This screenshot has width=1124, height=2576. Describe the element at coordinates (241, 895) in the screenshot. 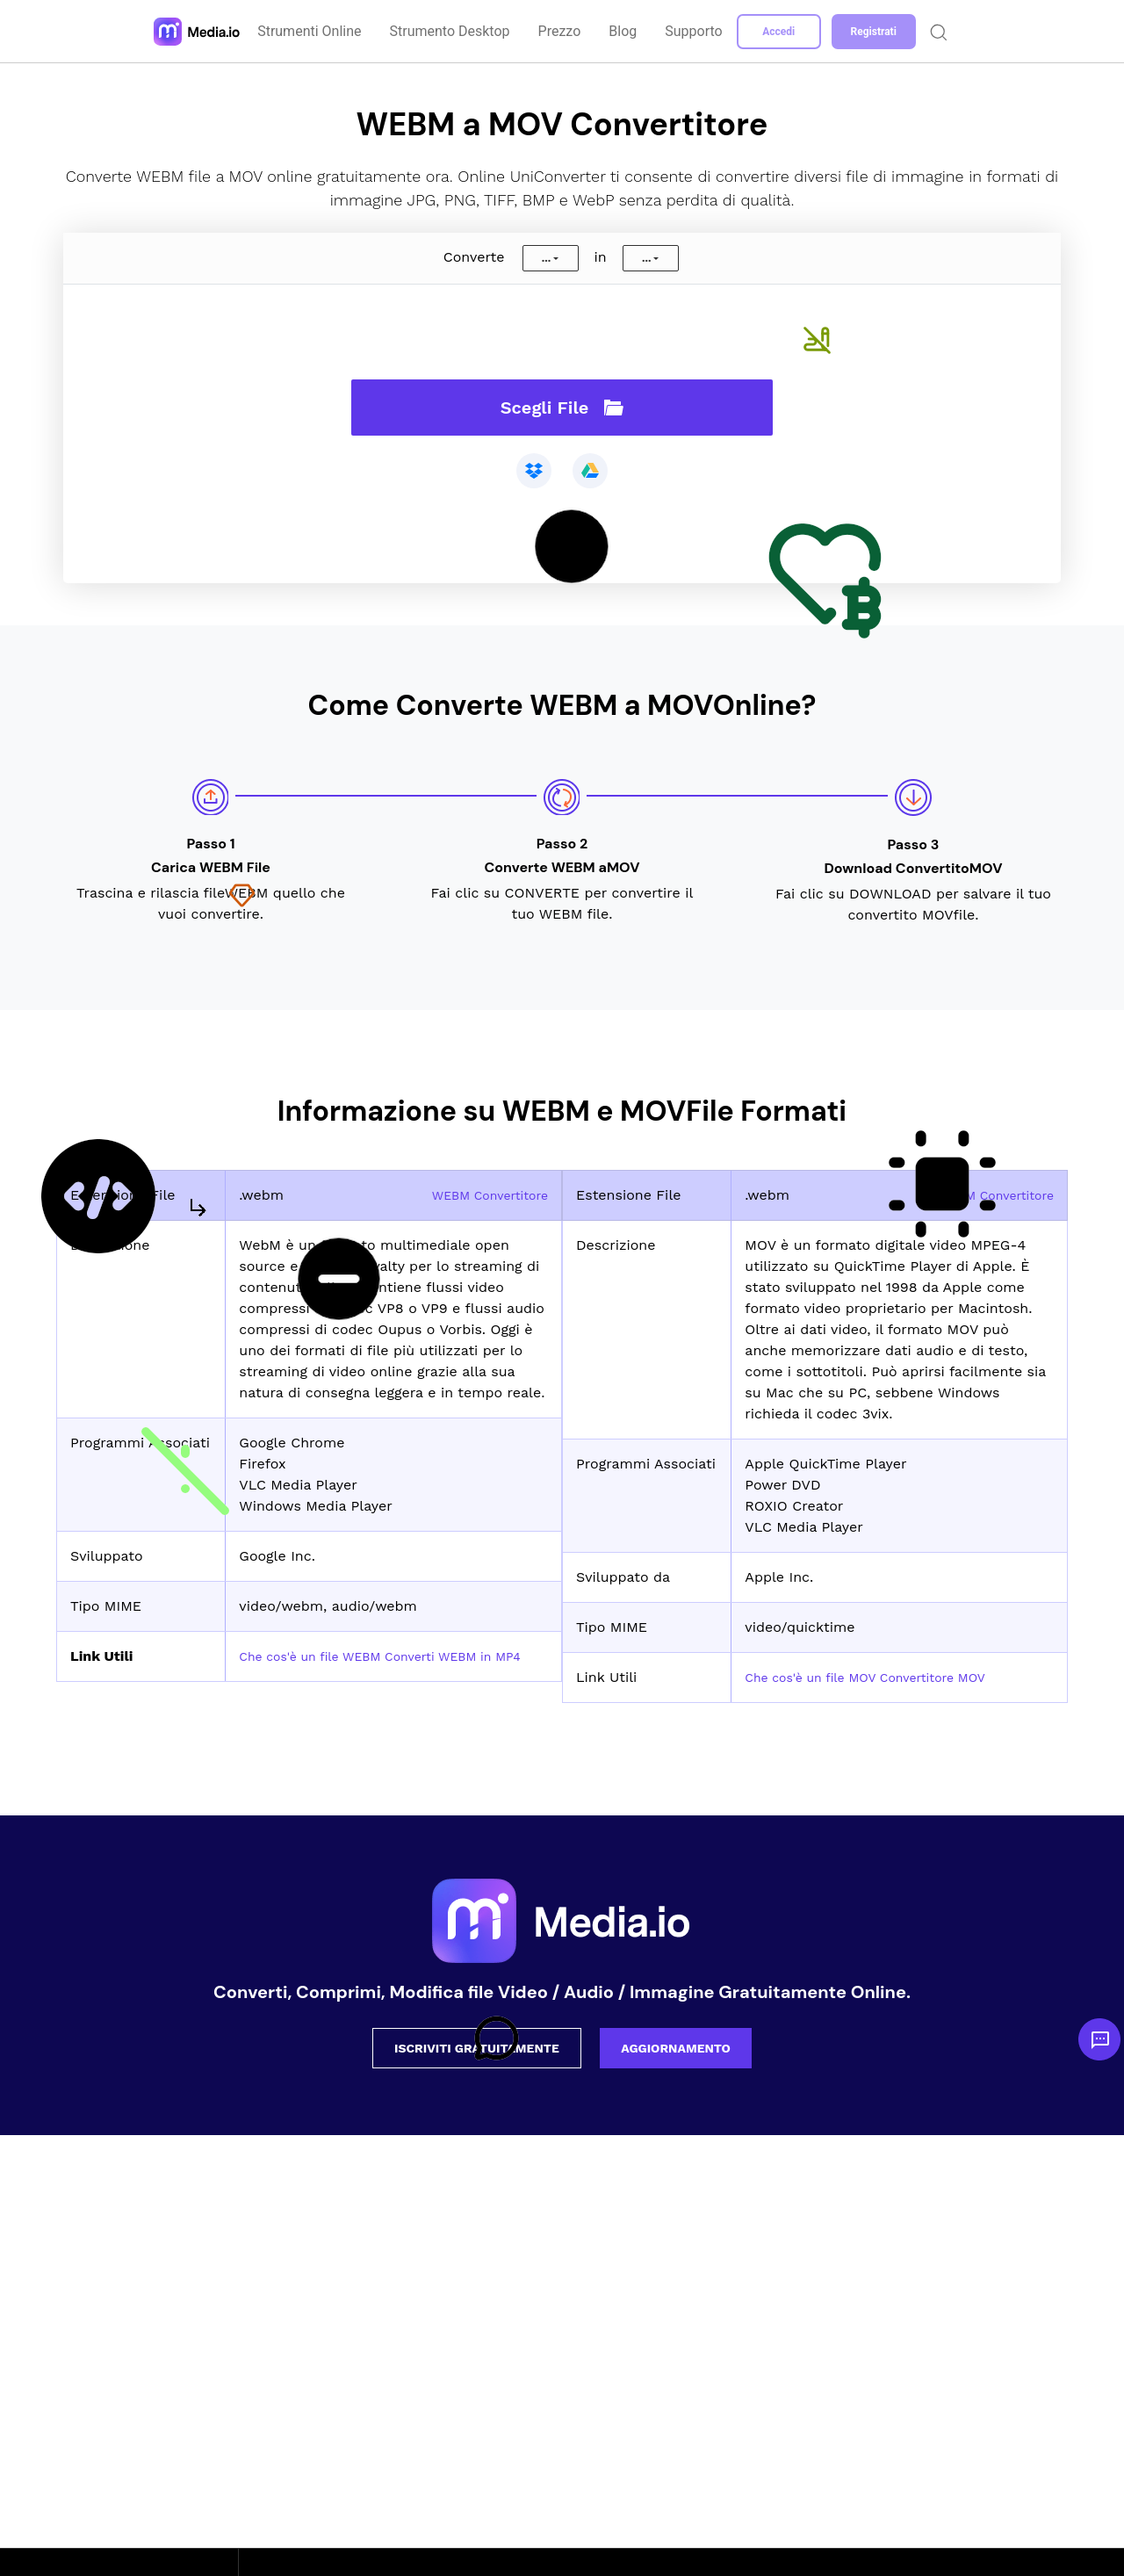

I see `open Sketch design app` at that location.